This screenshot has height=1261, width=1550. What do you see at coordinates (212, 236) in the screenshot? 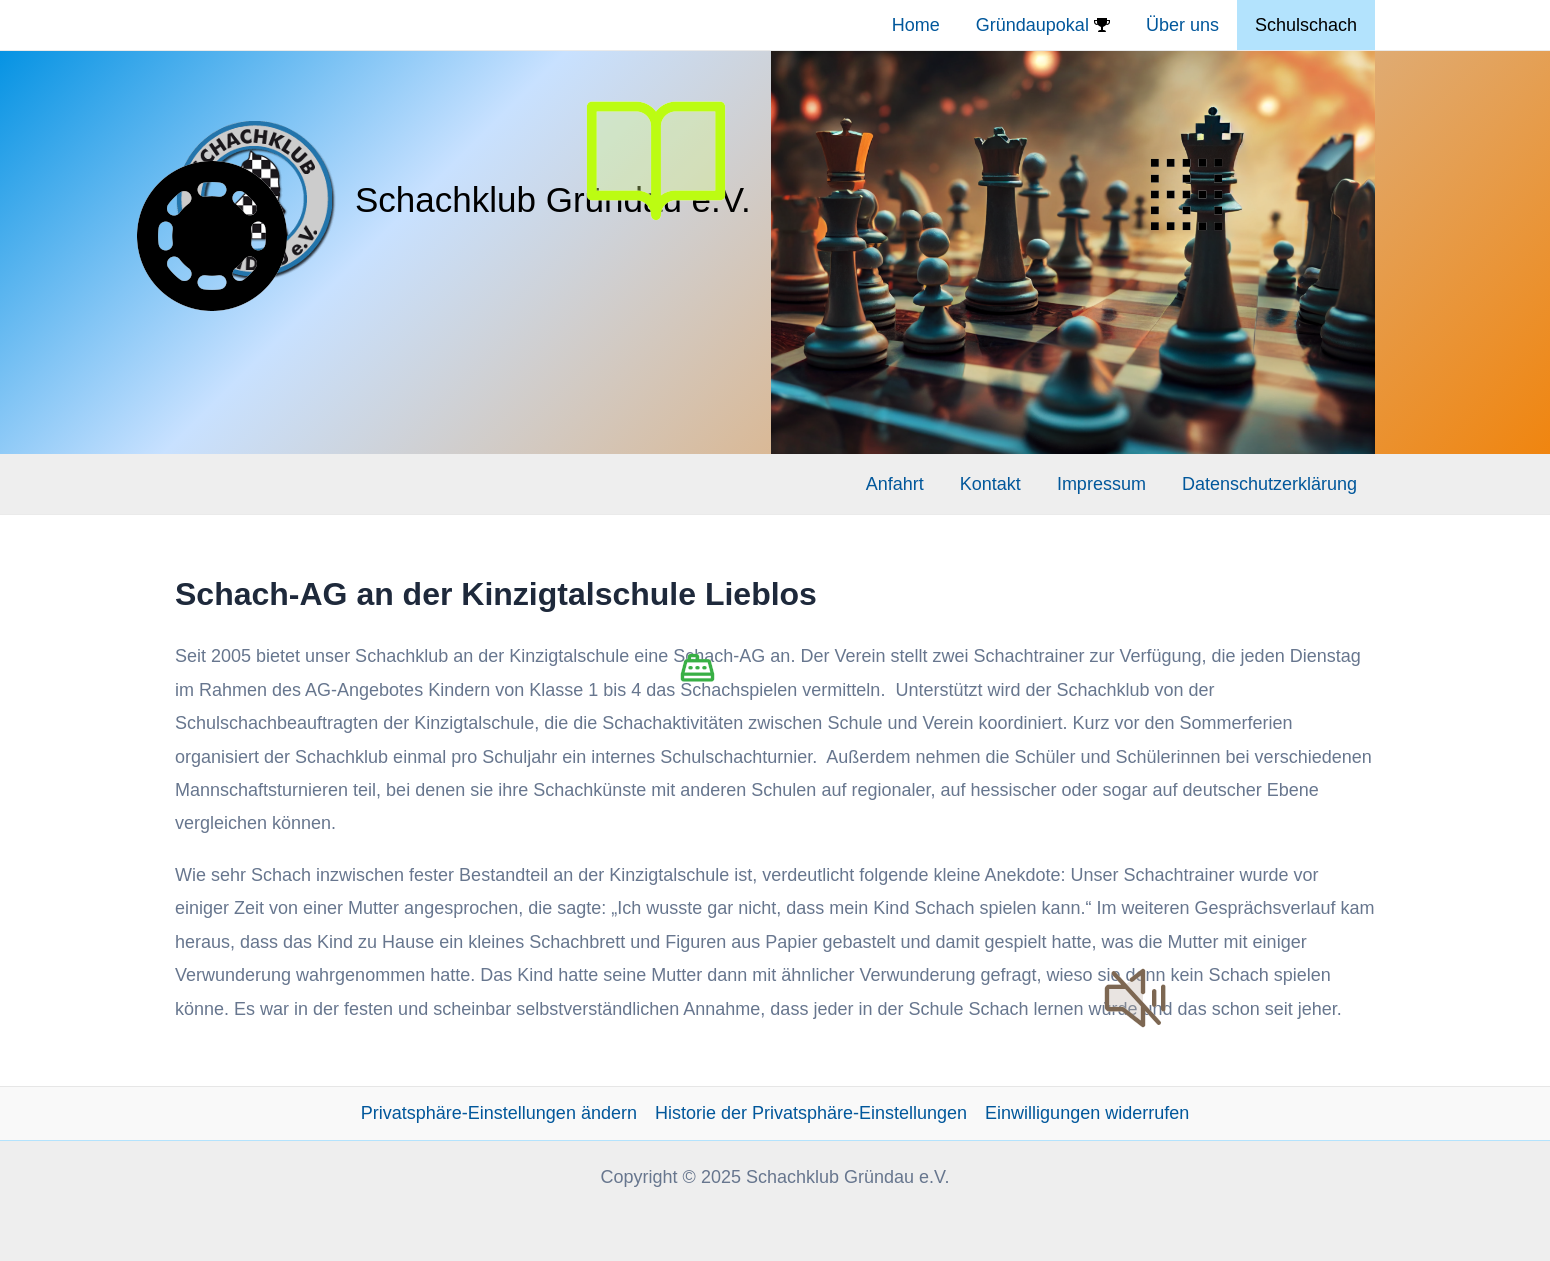
I see `draft issue in your activity feed` at bounding box center [212, 236].